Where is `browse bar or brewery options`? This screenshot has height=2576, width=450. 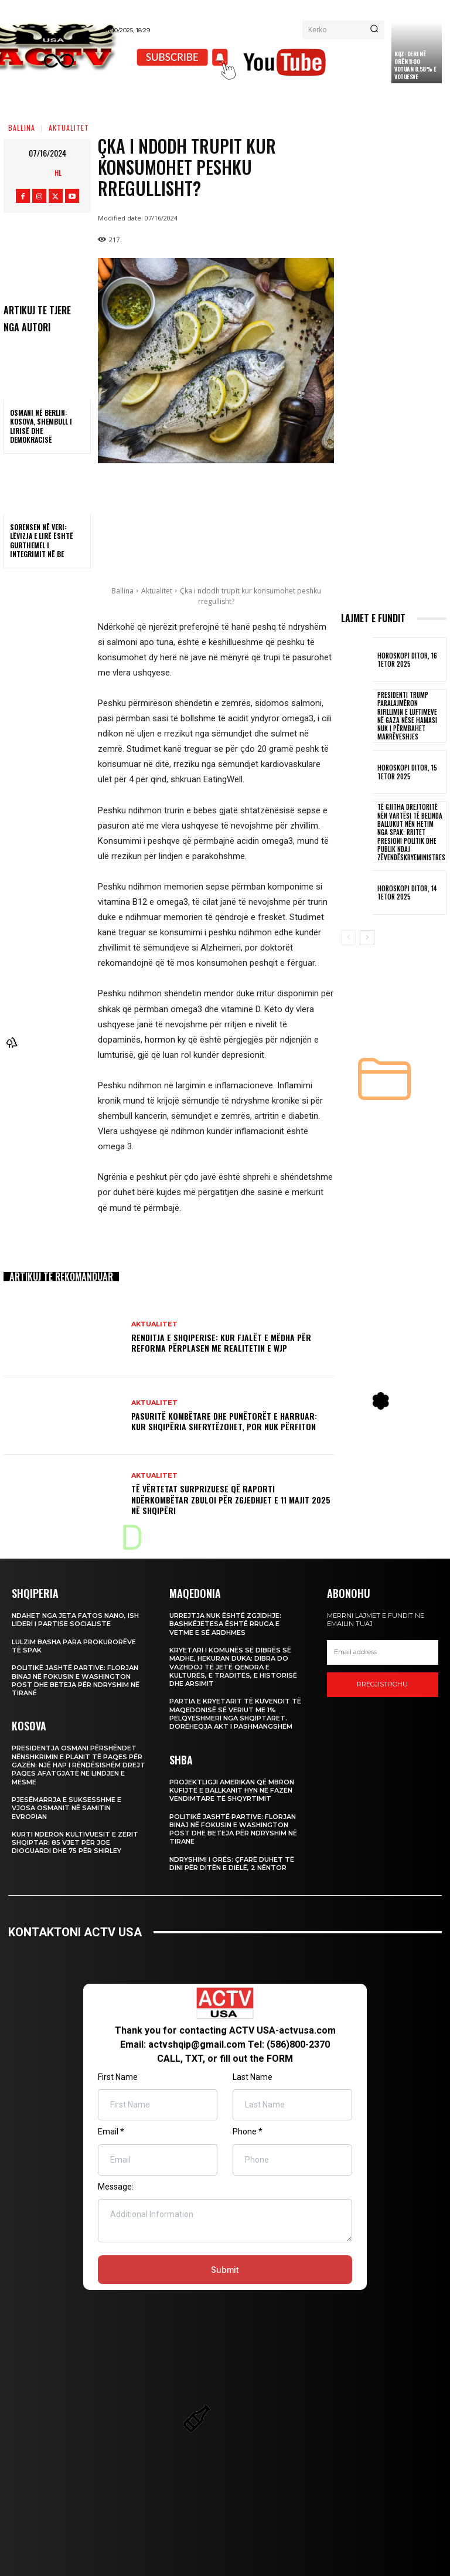 browse bar or brewery options is located at coordinates (196, 2419).